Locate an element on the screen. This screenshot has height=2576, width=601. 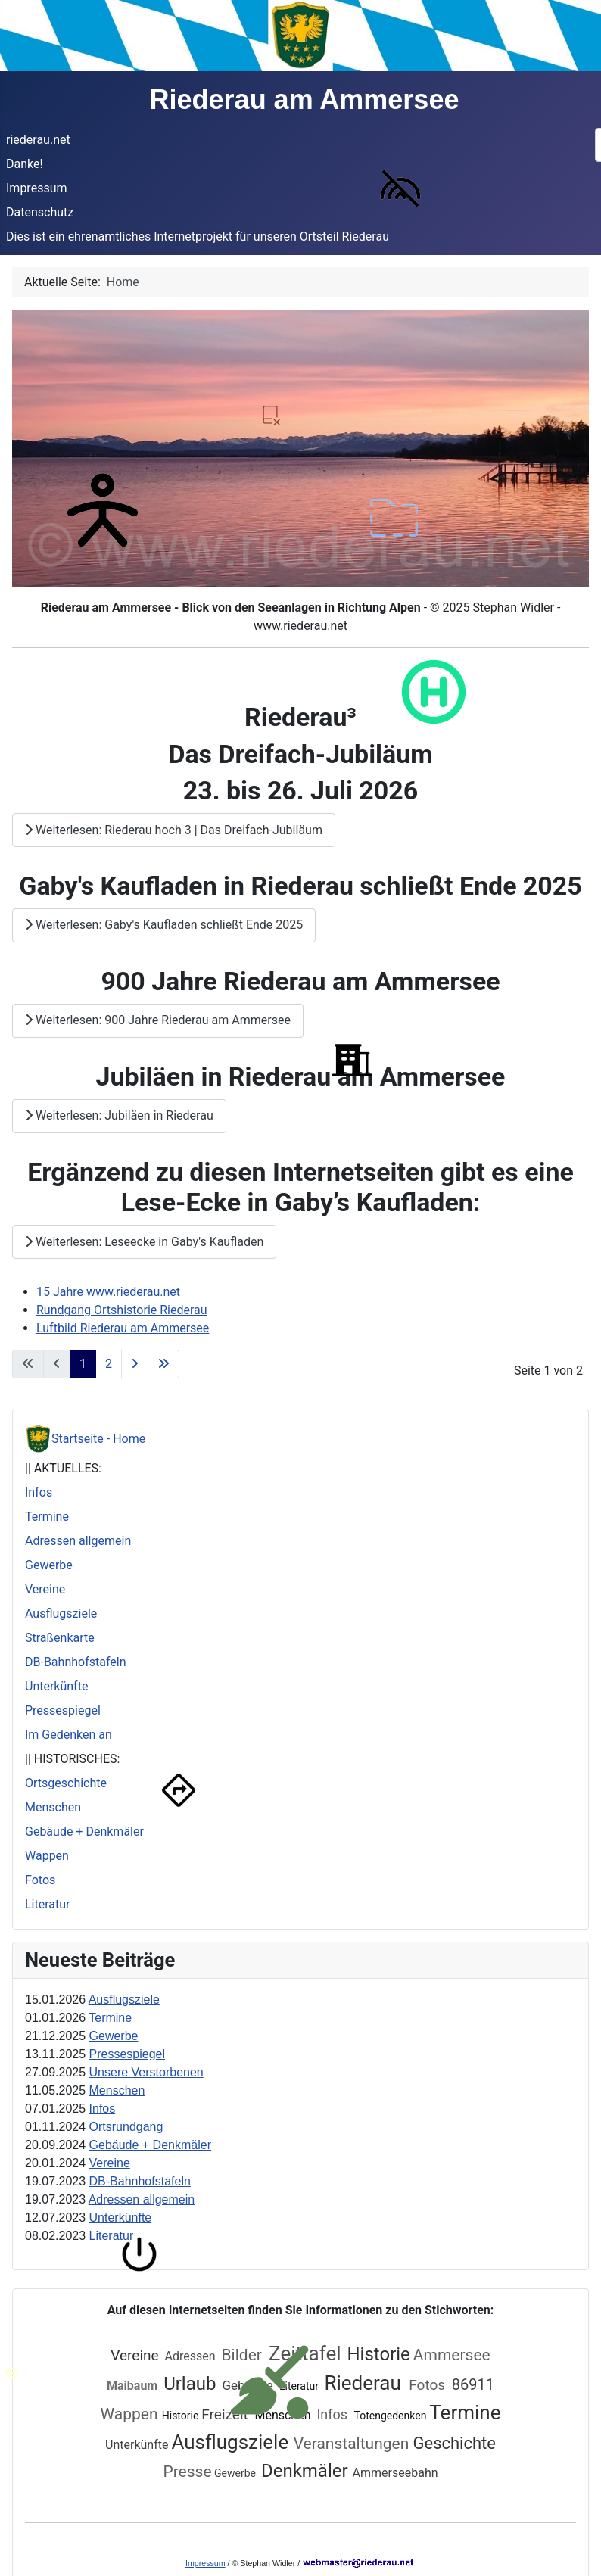
access quidditch or broomstick-related games is located at coordinates (269, 2380).